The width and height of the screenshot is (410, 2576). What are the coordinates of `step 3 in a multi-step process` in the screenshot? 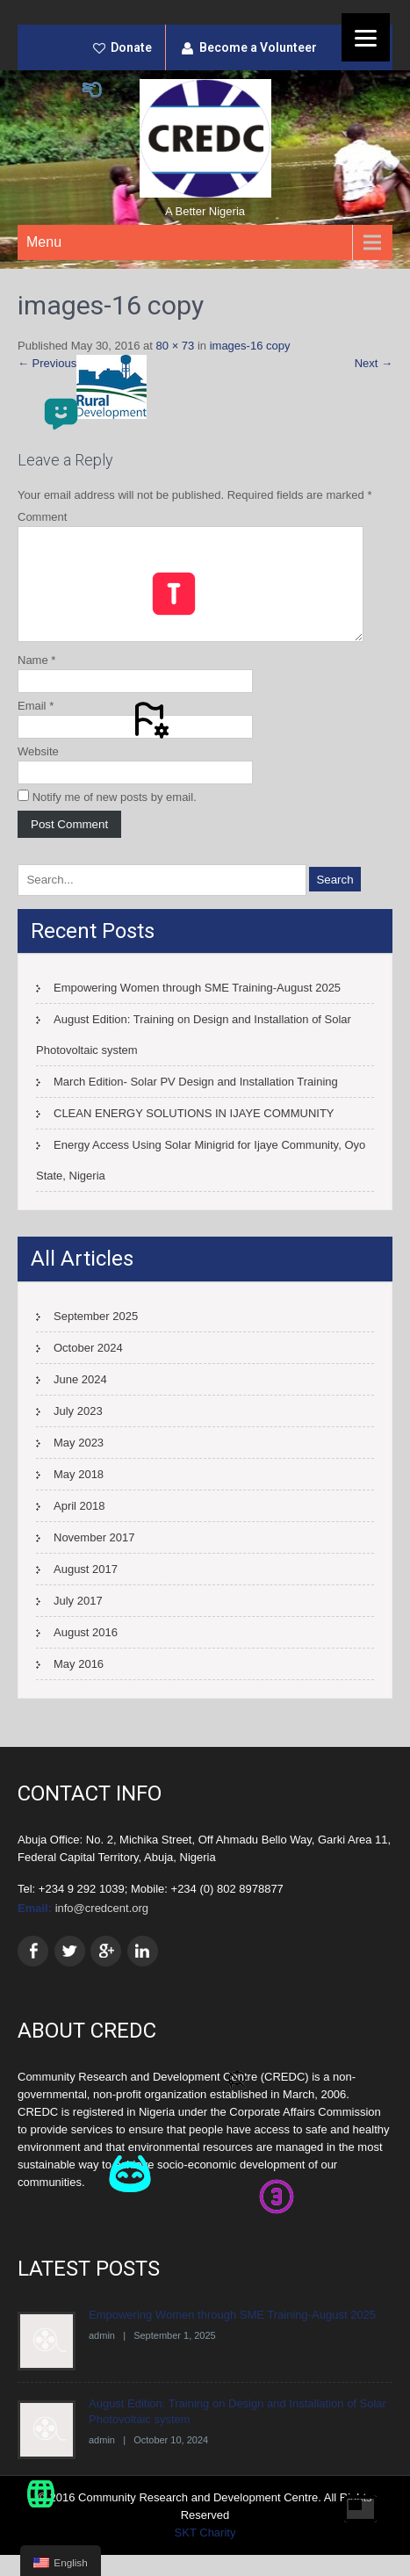 It's located at (277, 2197).